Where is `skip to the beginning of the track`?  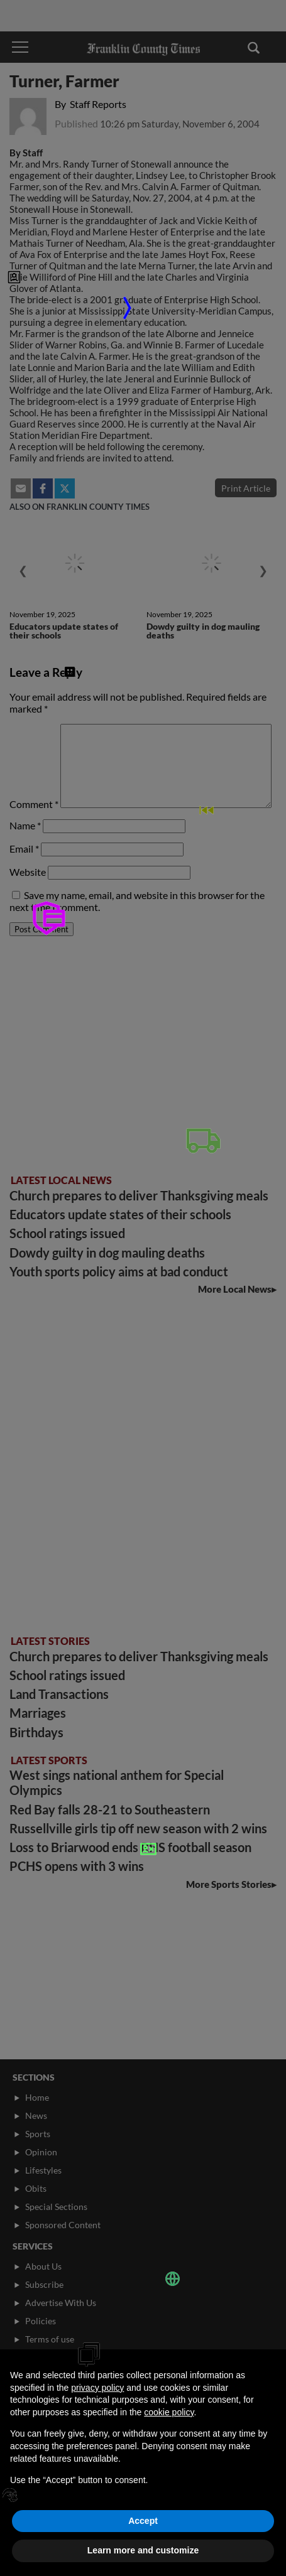
skip to the beginning of the track is located at coordinates (206, 810).